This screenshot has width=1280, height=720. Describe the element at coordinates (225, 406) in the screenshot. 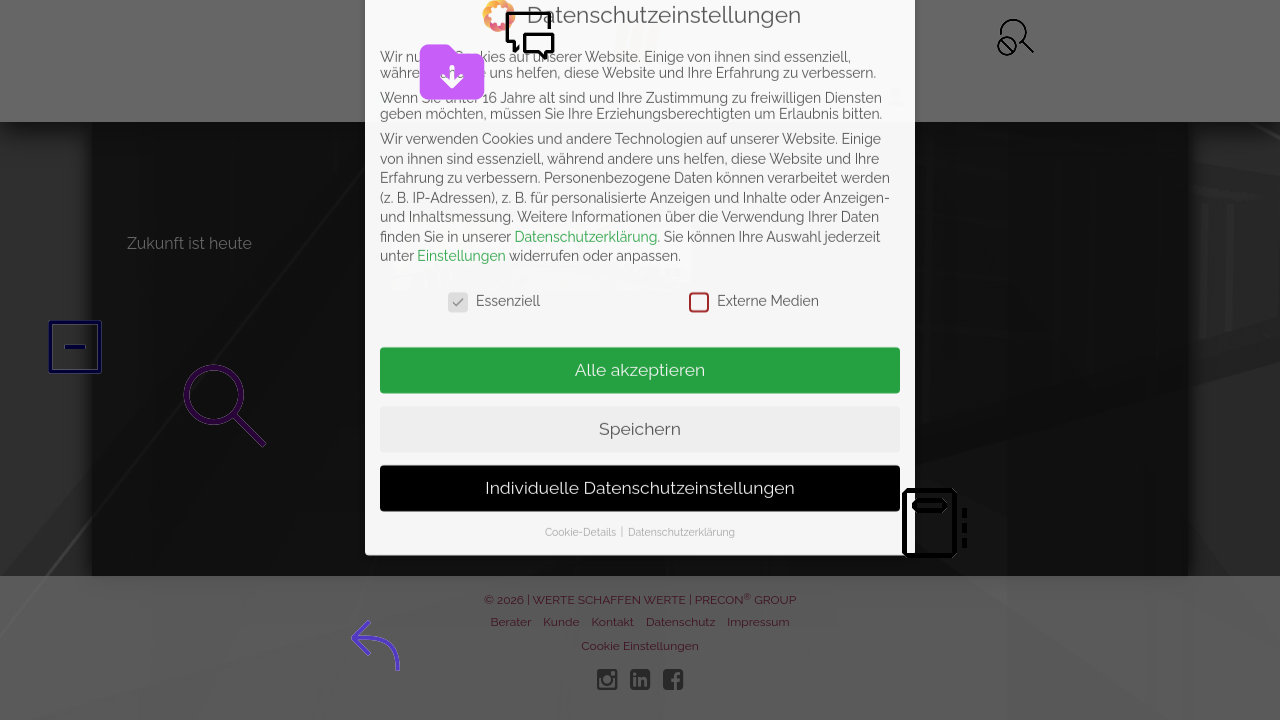

I see `search for files, settings, or content` at that location.